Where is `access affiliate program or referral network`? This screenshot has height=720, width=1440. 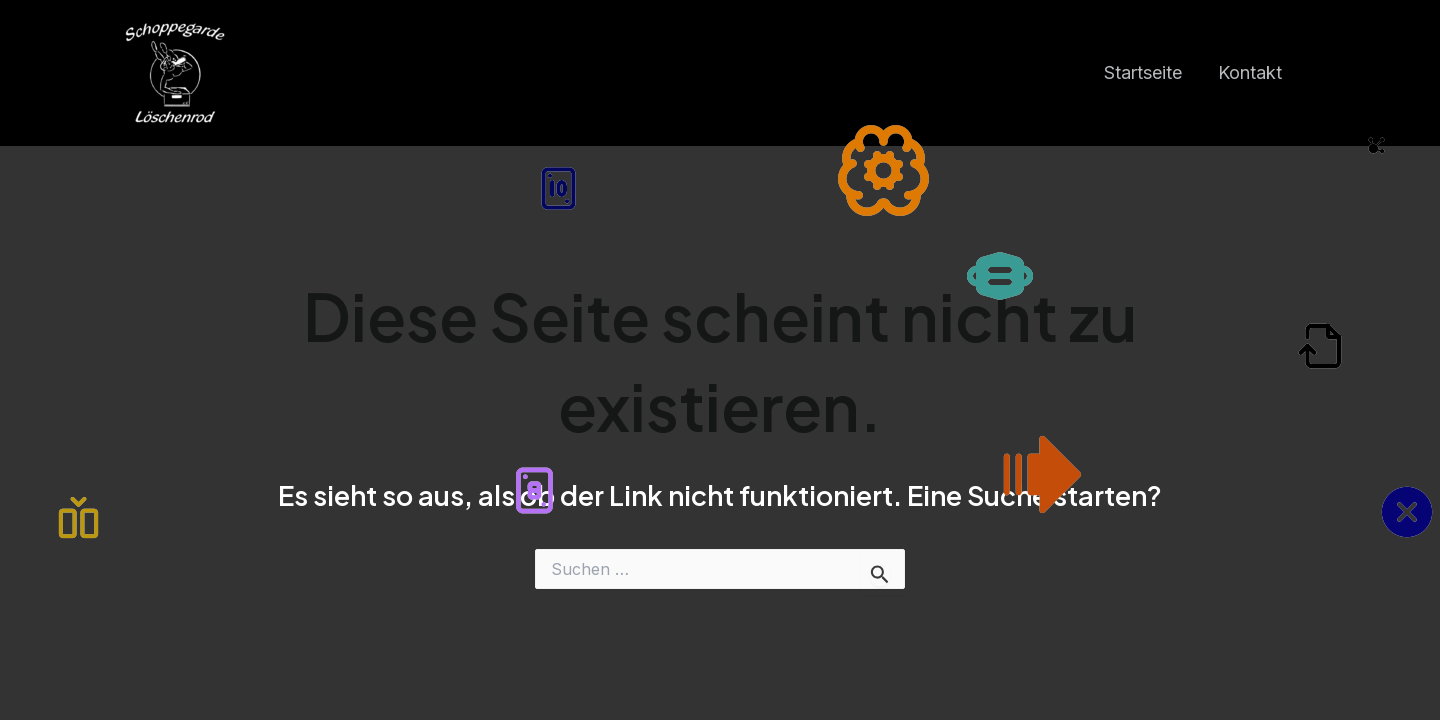
access affiliate program or referral network is located at coordinates (1376, 145).